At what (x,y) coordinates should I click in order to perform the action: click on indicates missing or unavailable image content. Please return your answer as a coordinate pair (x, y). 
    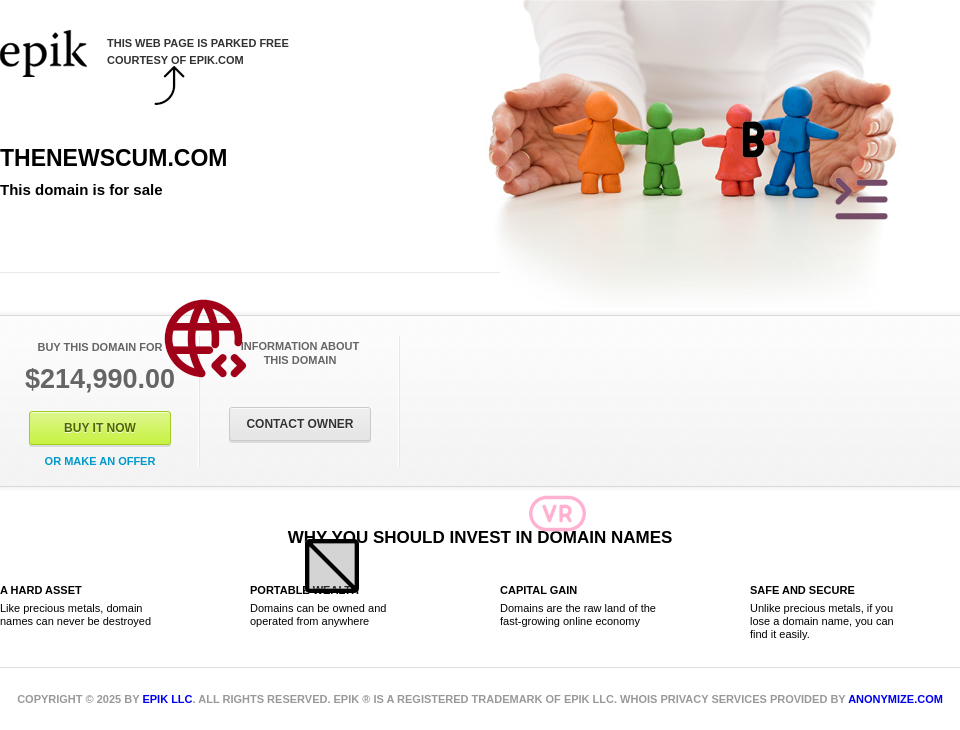
    Looking at the image, I should click on (332, 566).